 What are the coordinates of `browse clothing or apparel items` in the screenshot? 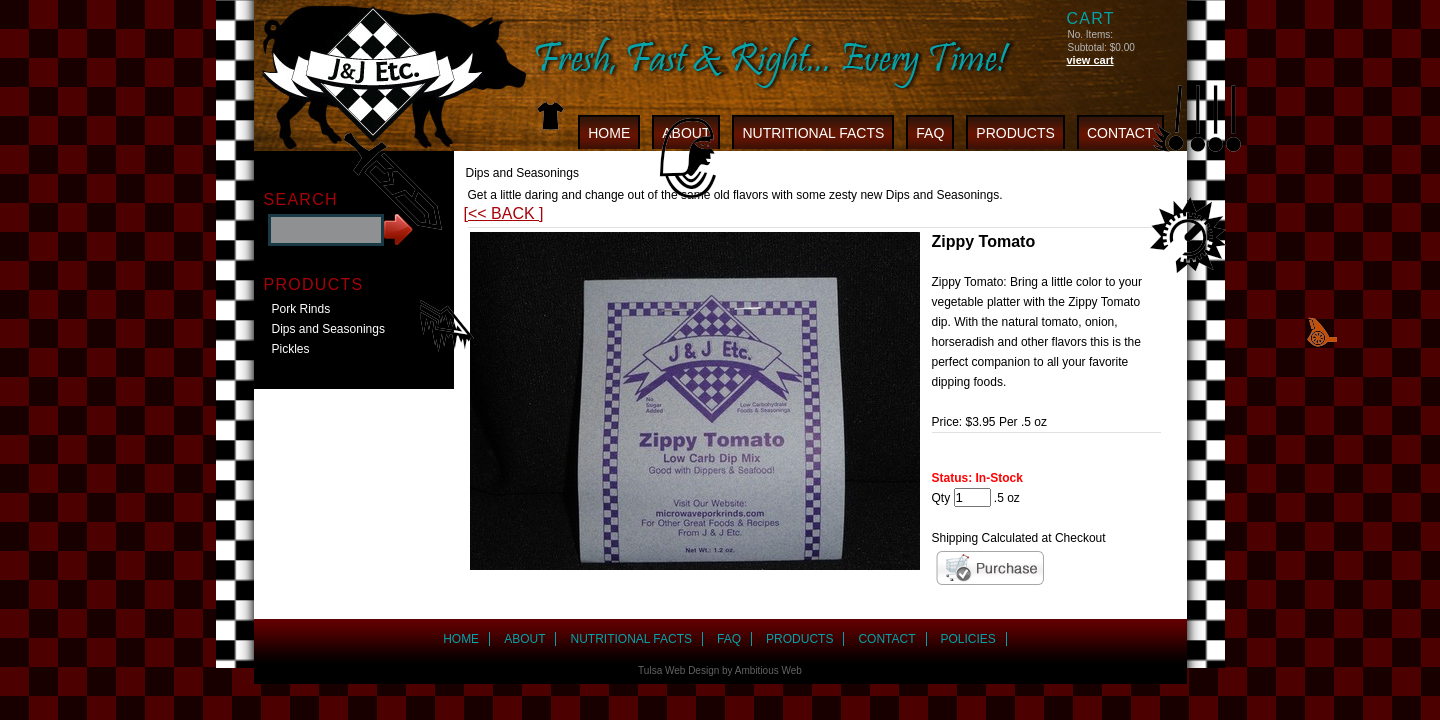 It's located at (550, 115).